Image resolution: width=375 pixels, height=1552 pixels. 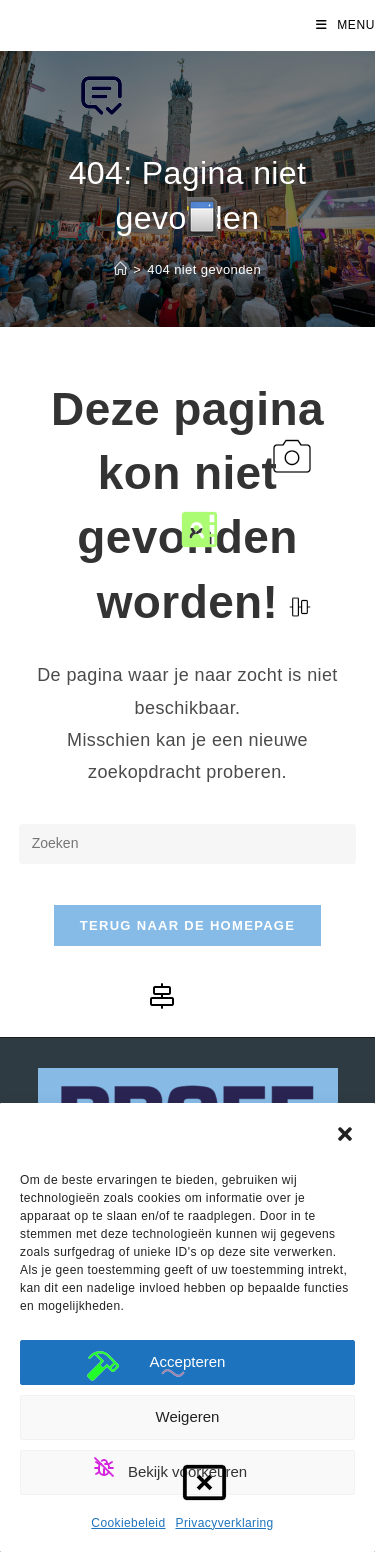 I want to click on open contacts or address book, so click(x=199, y=529).